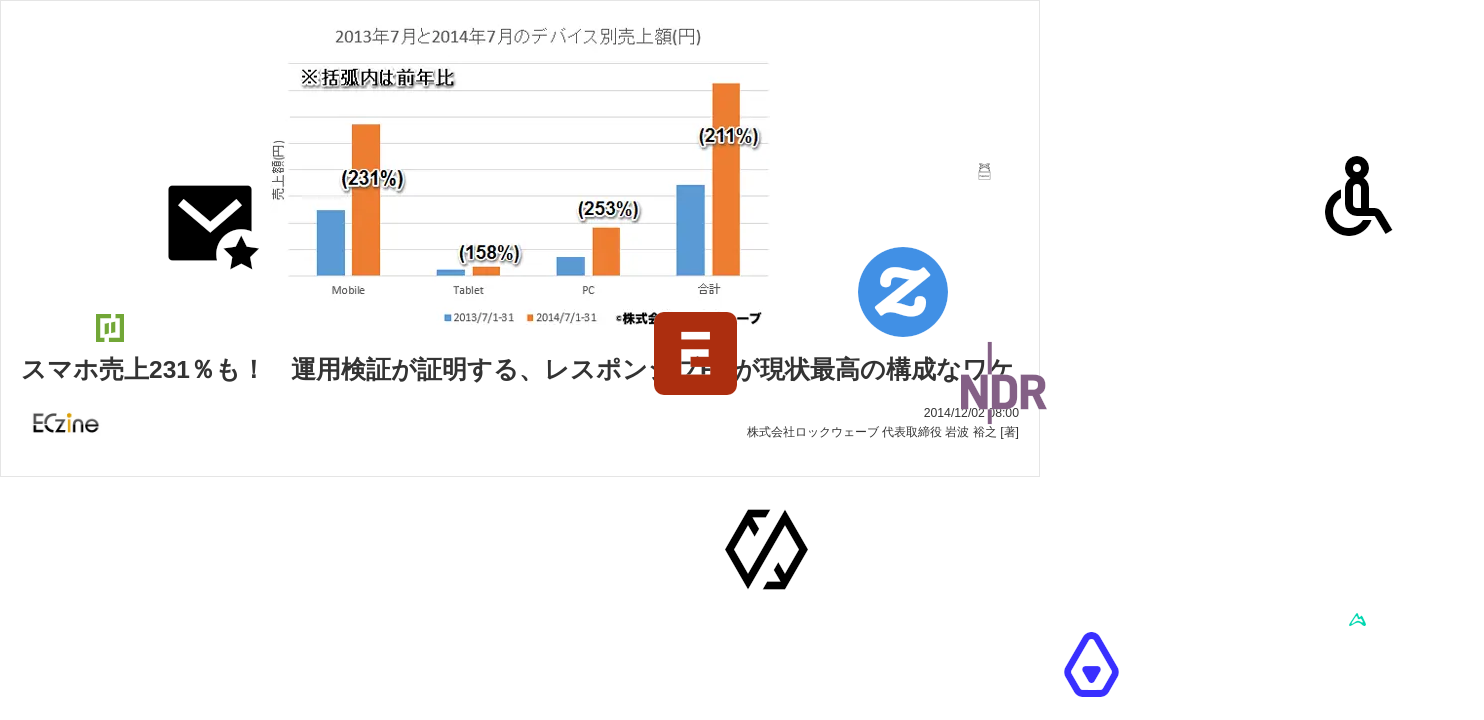 The height and width of the screenshot is (720, 1484). Describe the element at coordinates (1357, 619) in the screenshot. I see `open the AllTrails app` at that location.